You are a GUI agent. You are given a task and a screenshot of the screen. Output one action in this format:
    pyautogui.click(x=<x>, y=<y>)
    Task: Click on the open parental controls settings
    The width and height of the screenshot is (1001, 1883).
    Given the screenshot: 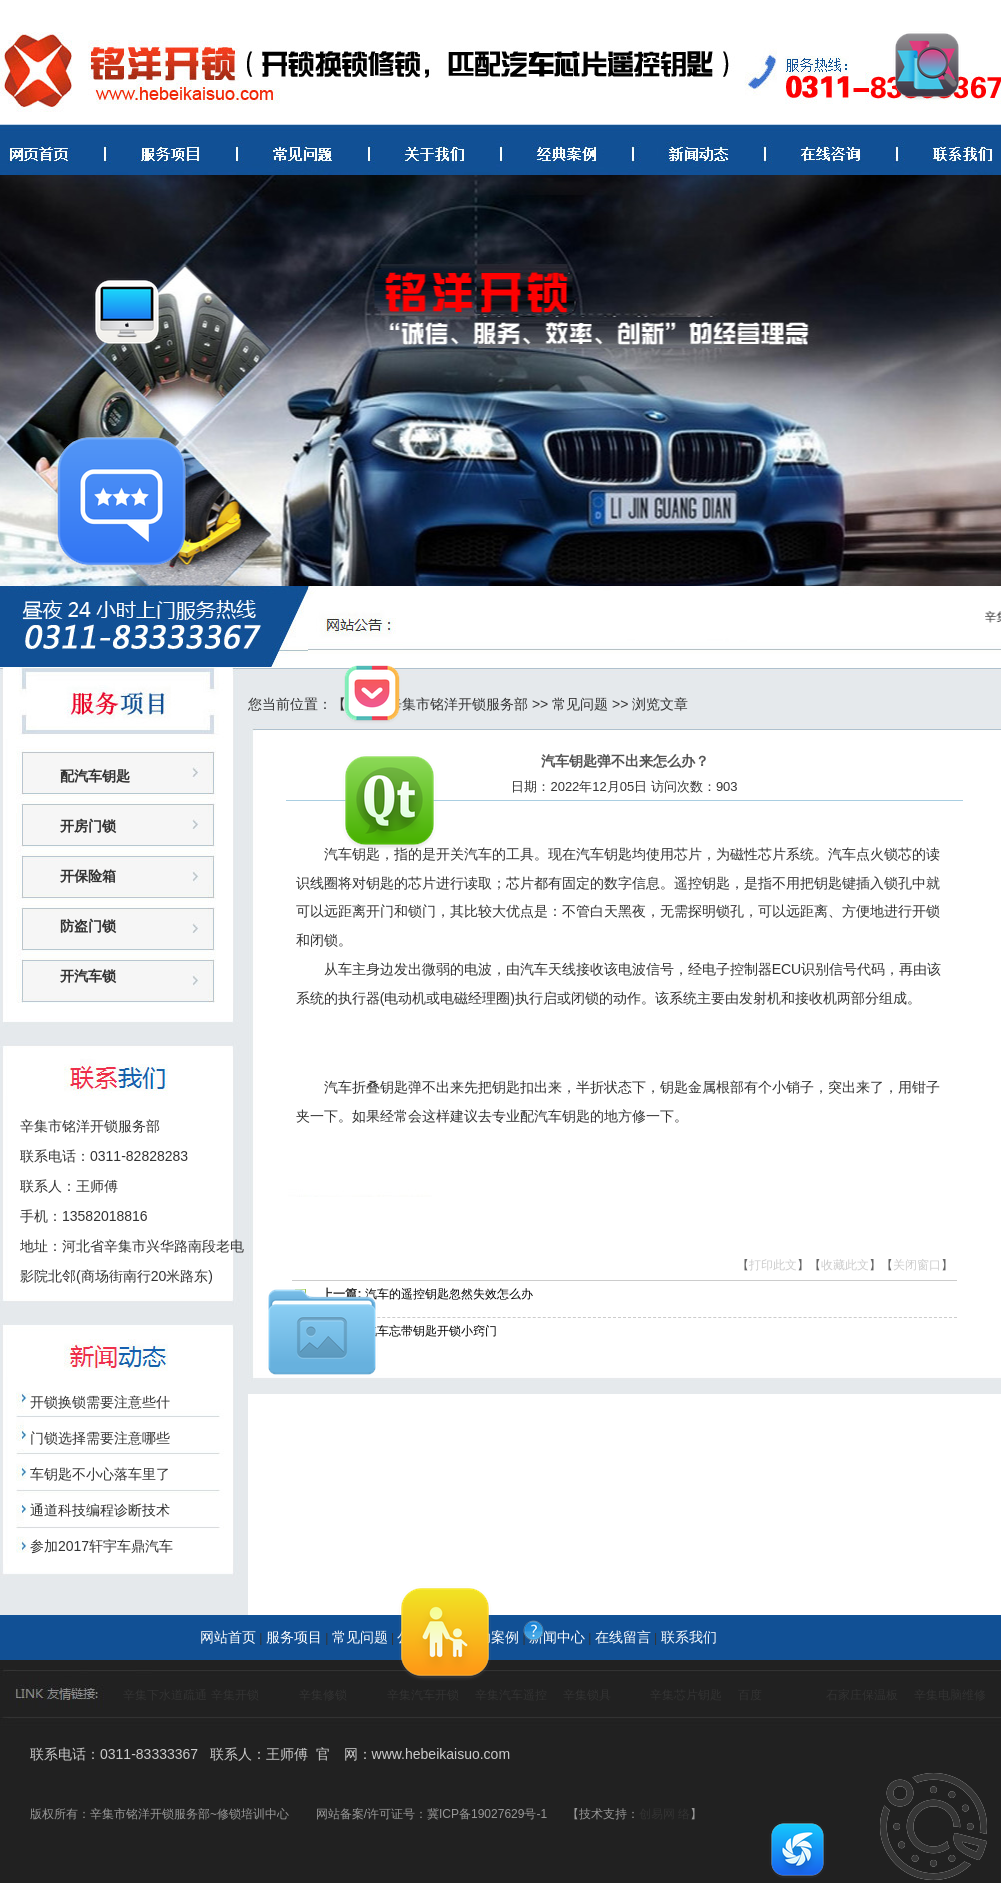 What is the action you would take?
    pyautogui.click(x=445, y=1632)
    